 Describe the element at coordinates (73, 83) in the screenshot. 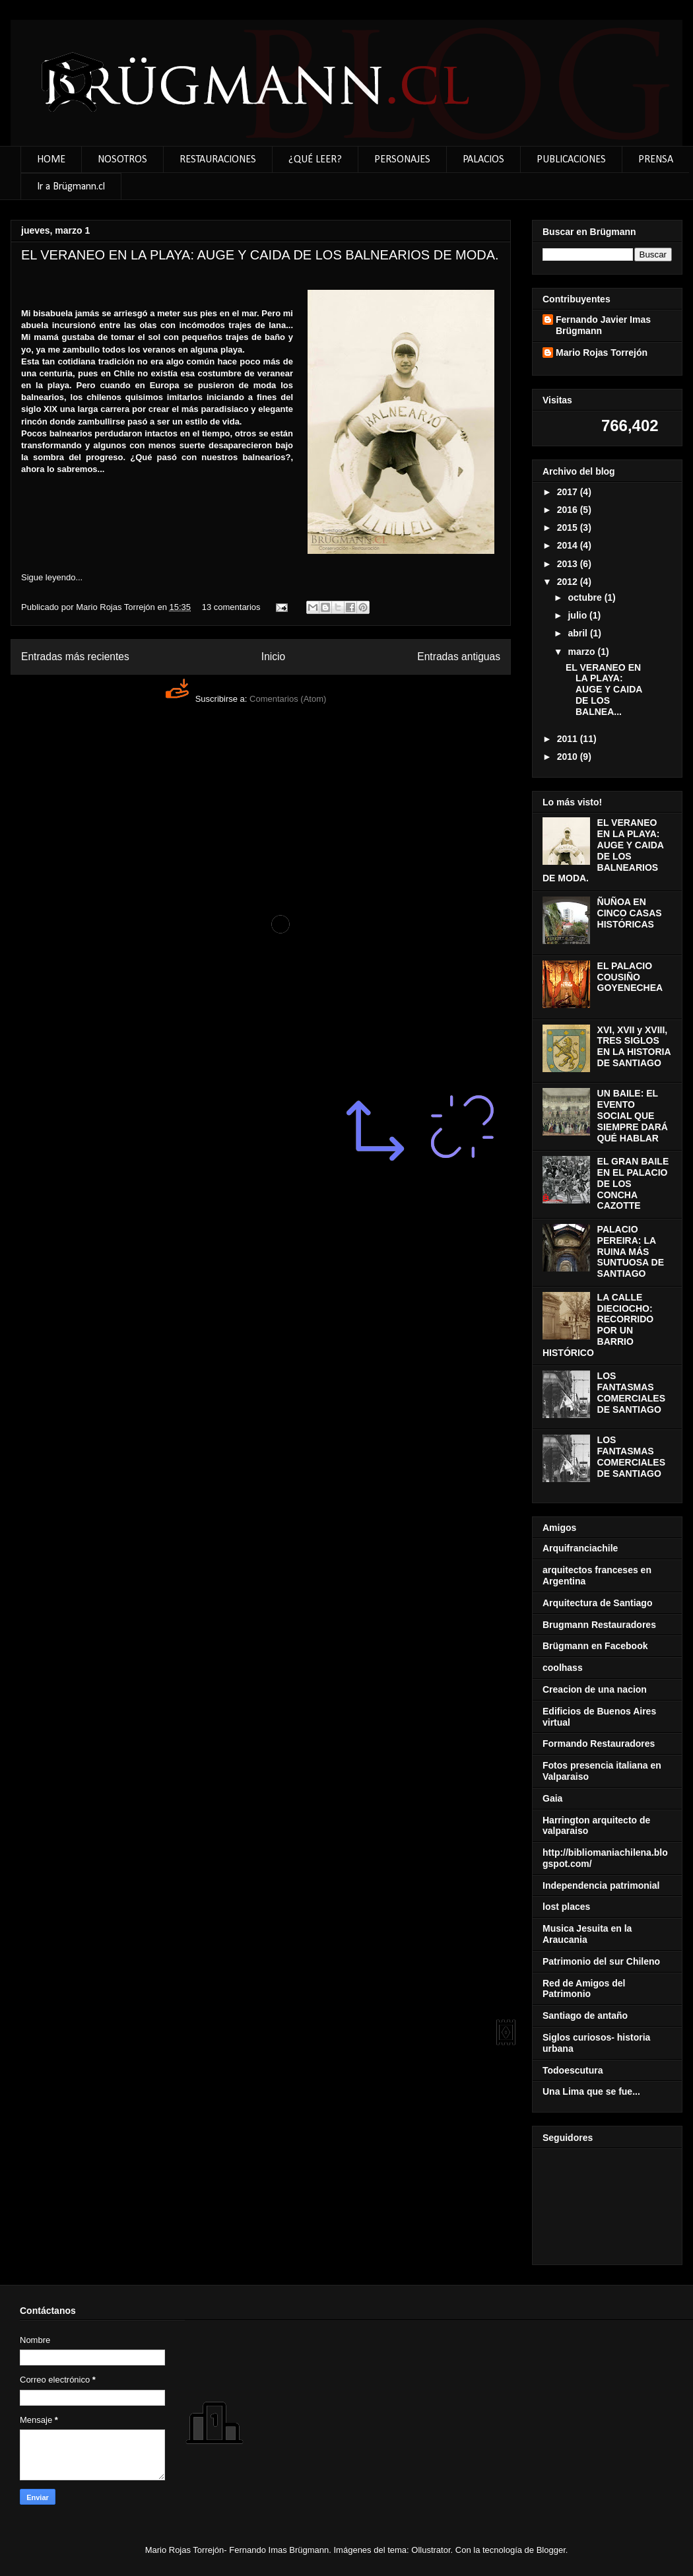

I see `view student profile` at that location.